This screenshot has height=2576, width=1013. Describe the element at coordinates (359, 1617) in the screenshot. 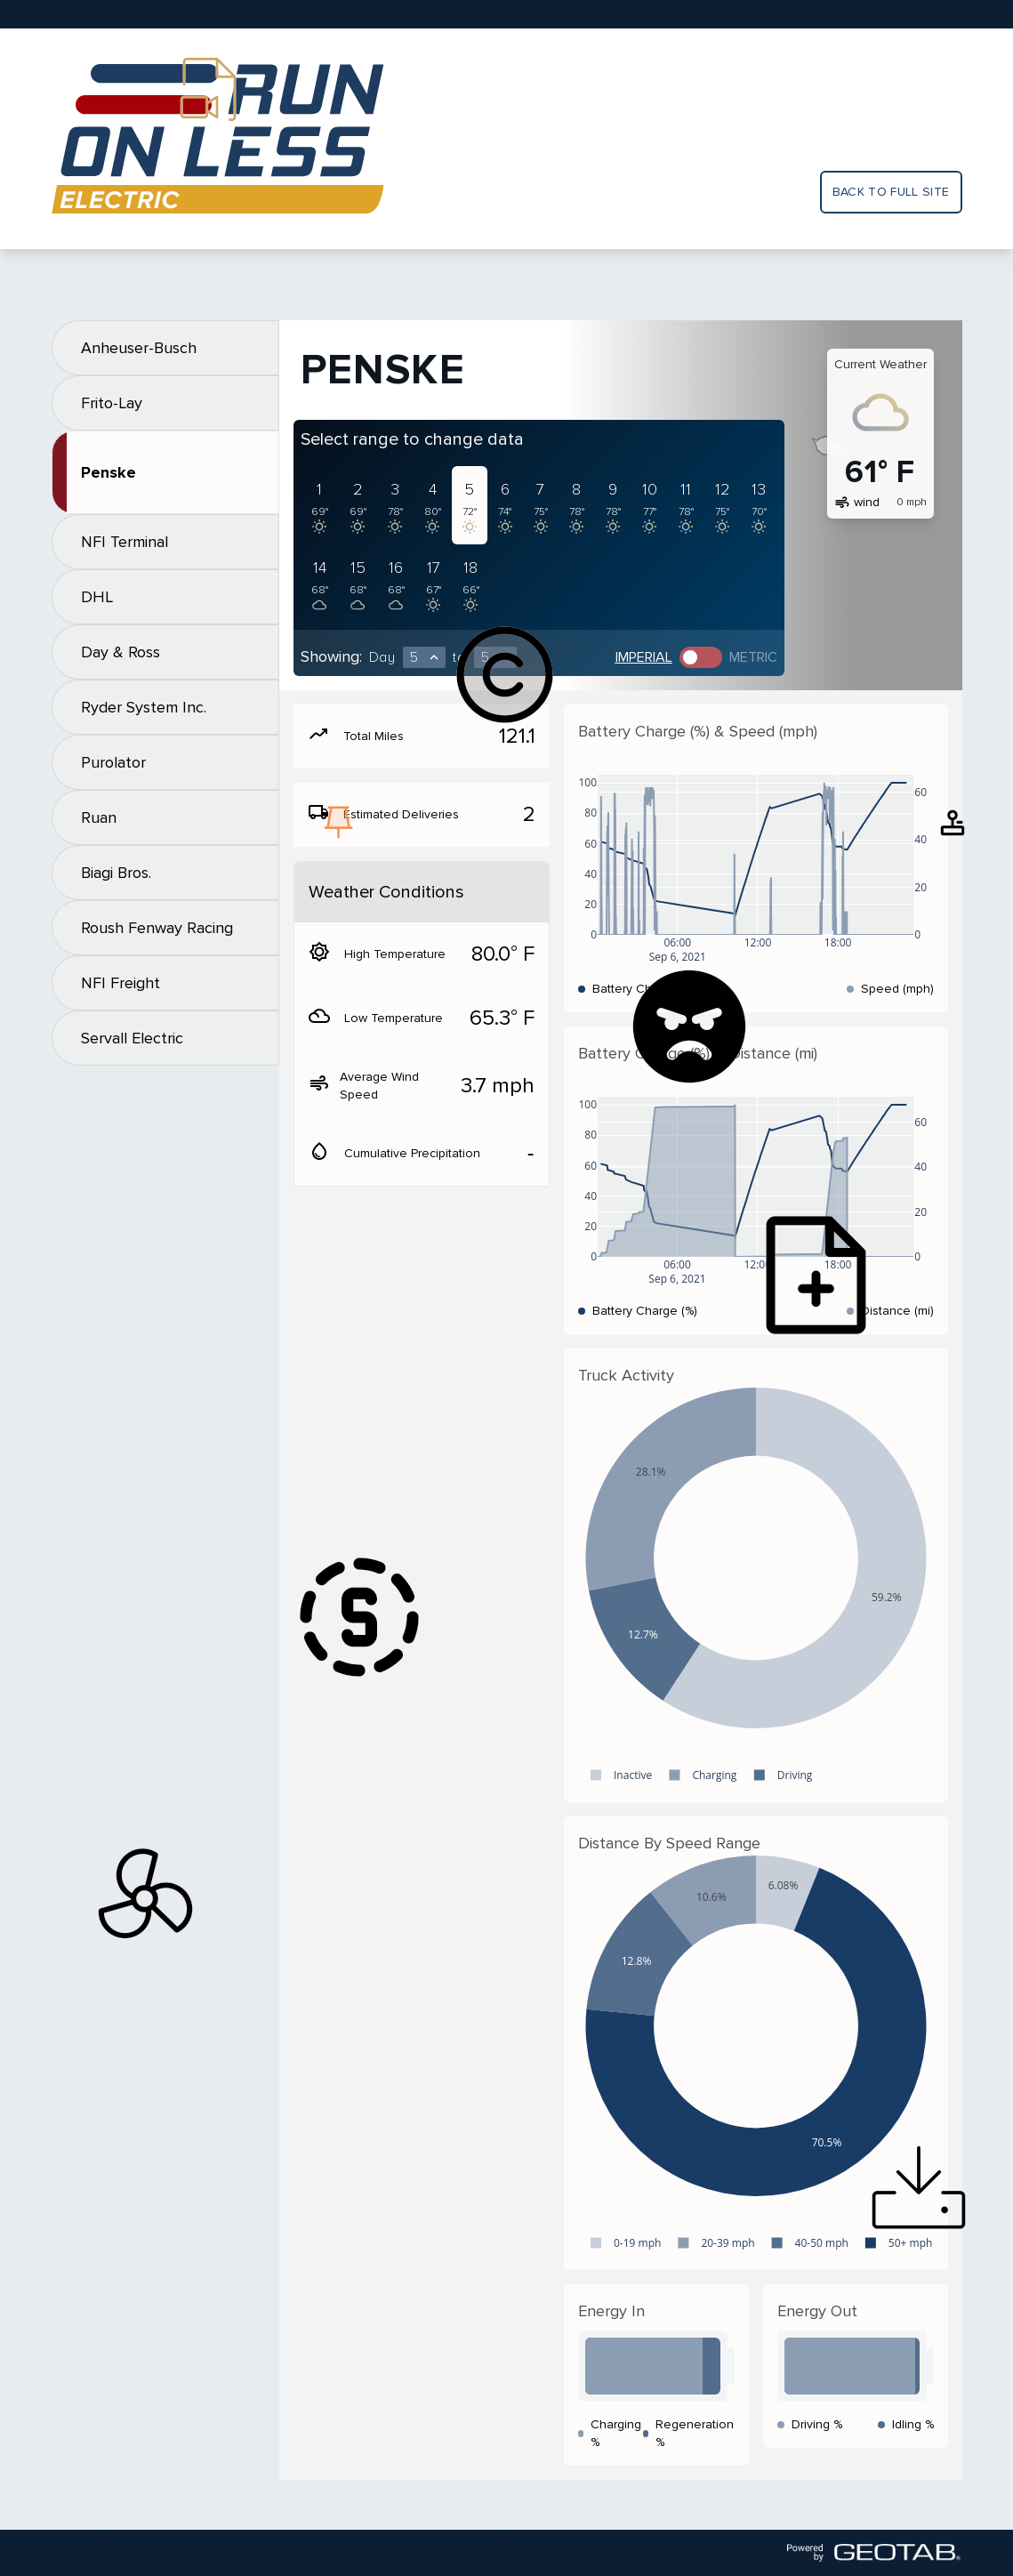

I see `indicates a pending or in-progress sync status` at that location.